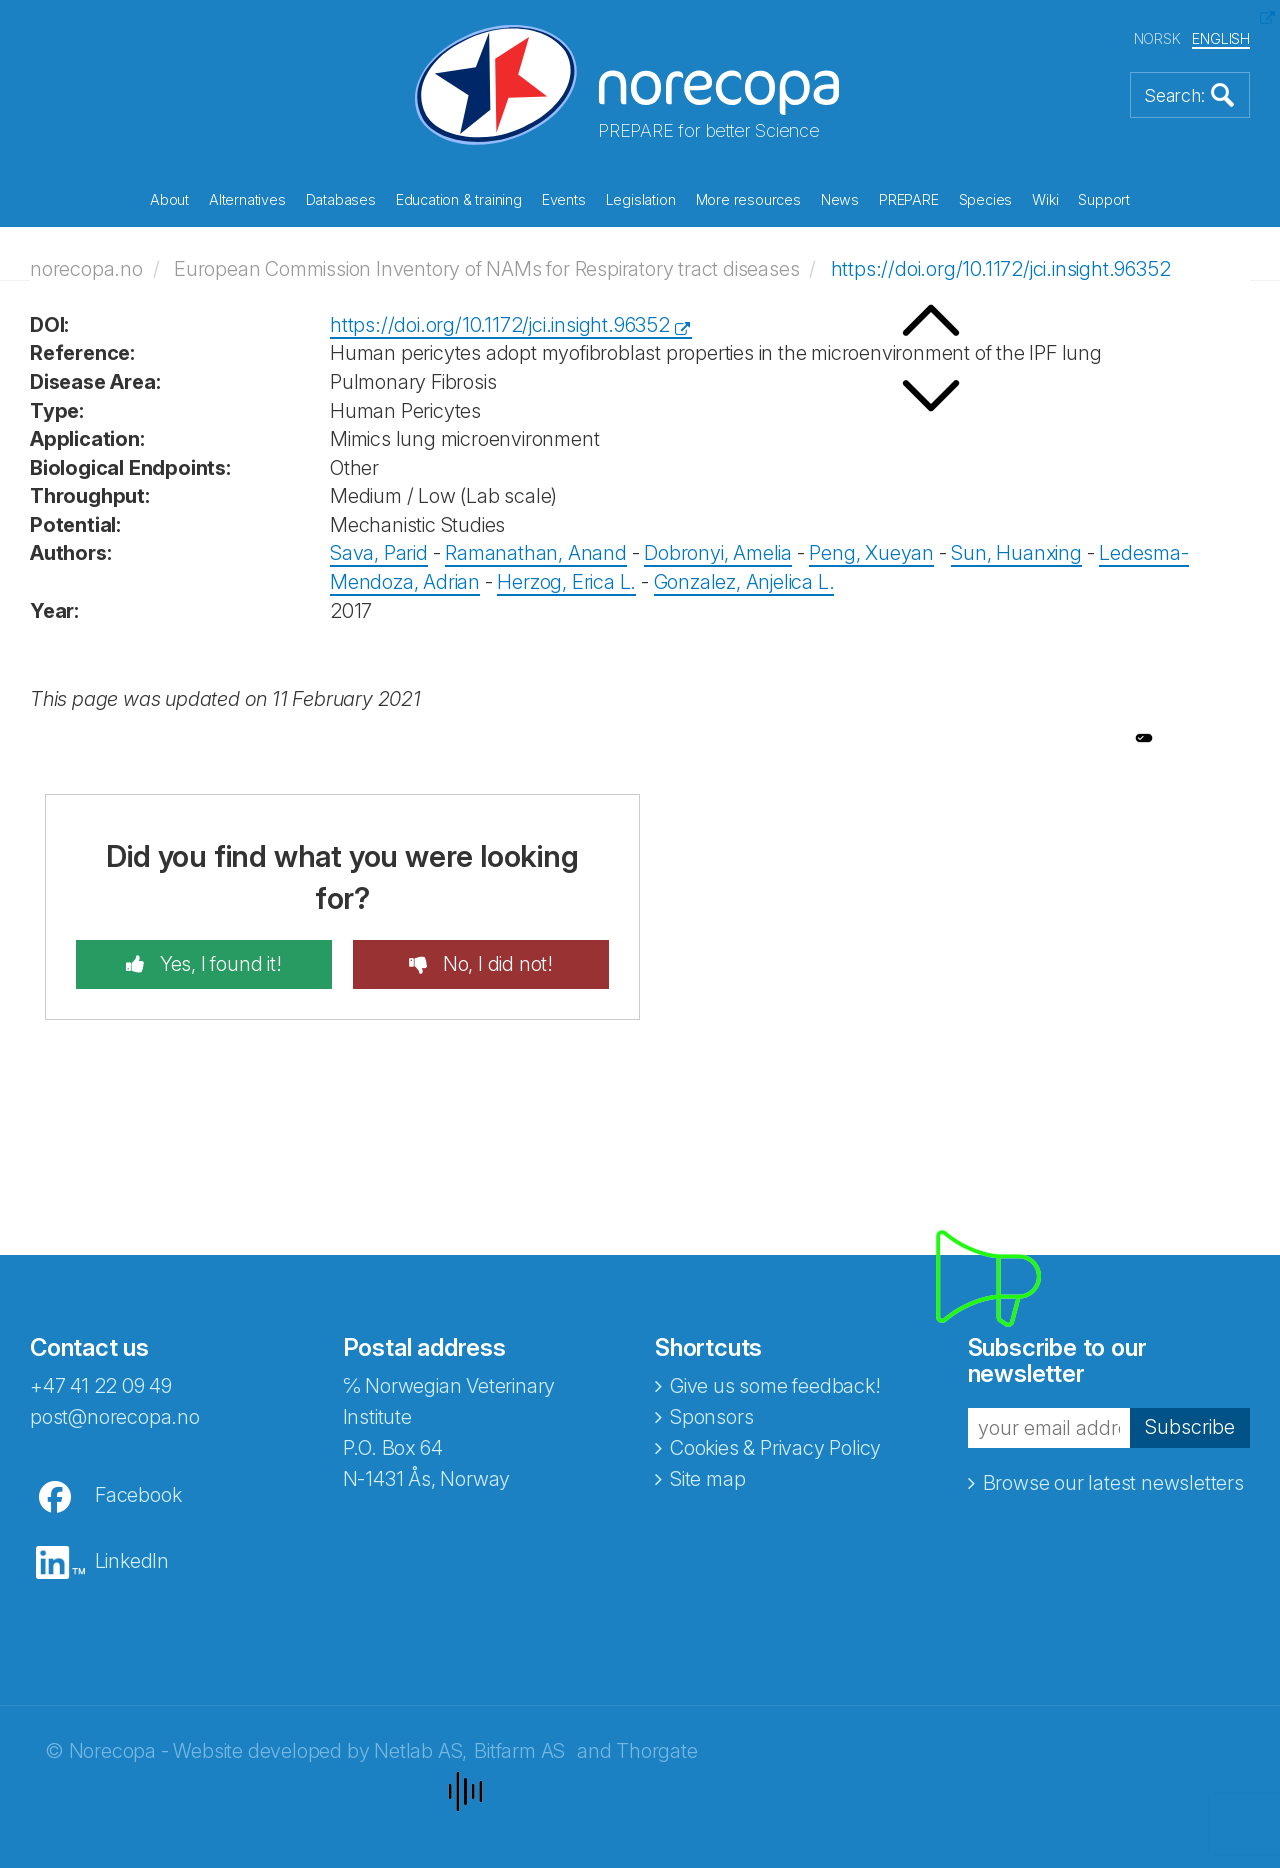  I want to click on toggle setting enabled or active, so click(1144, 738).